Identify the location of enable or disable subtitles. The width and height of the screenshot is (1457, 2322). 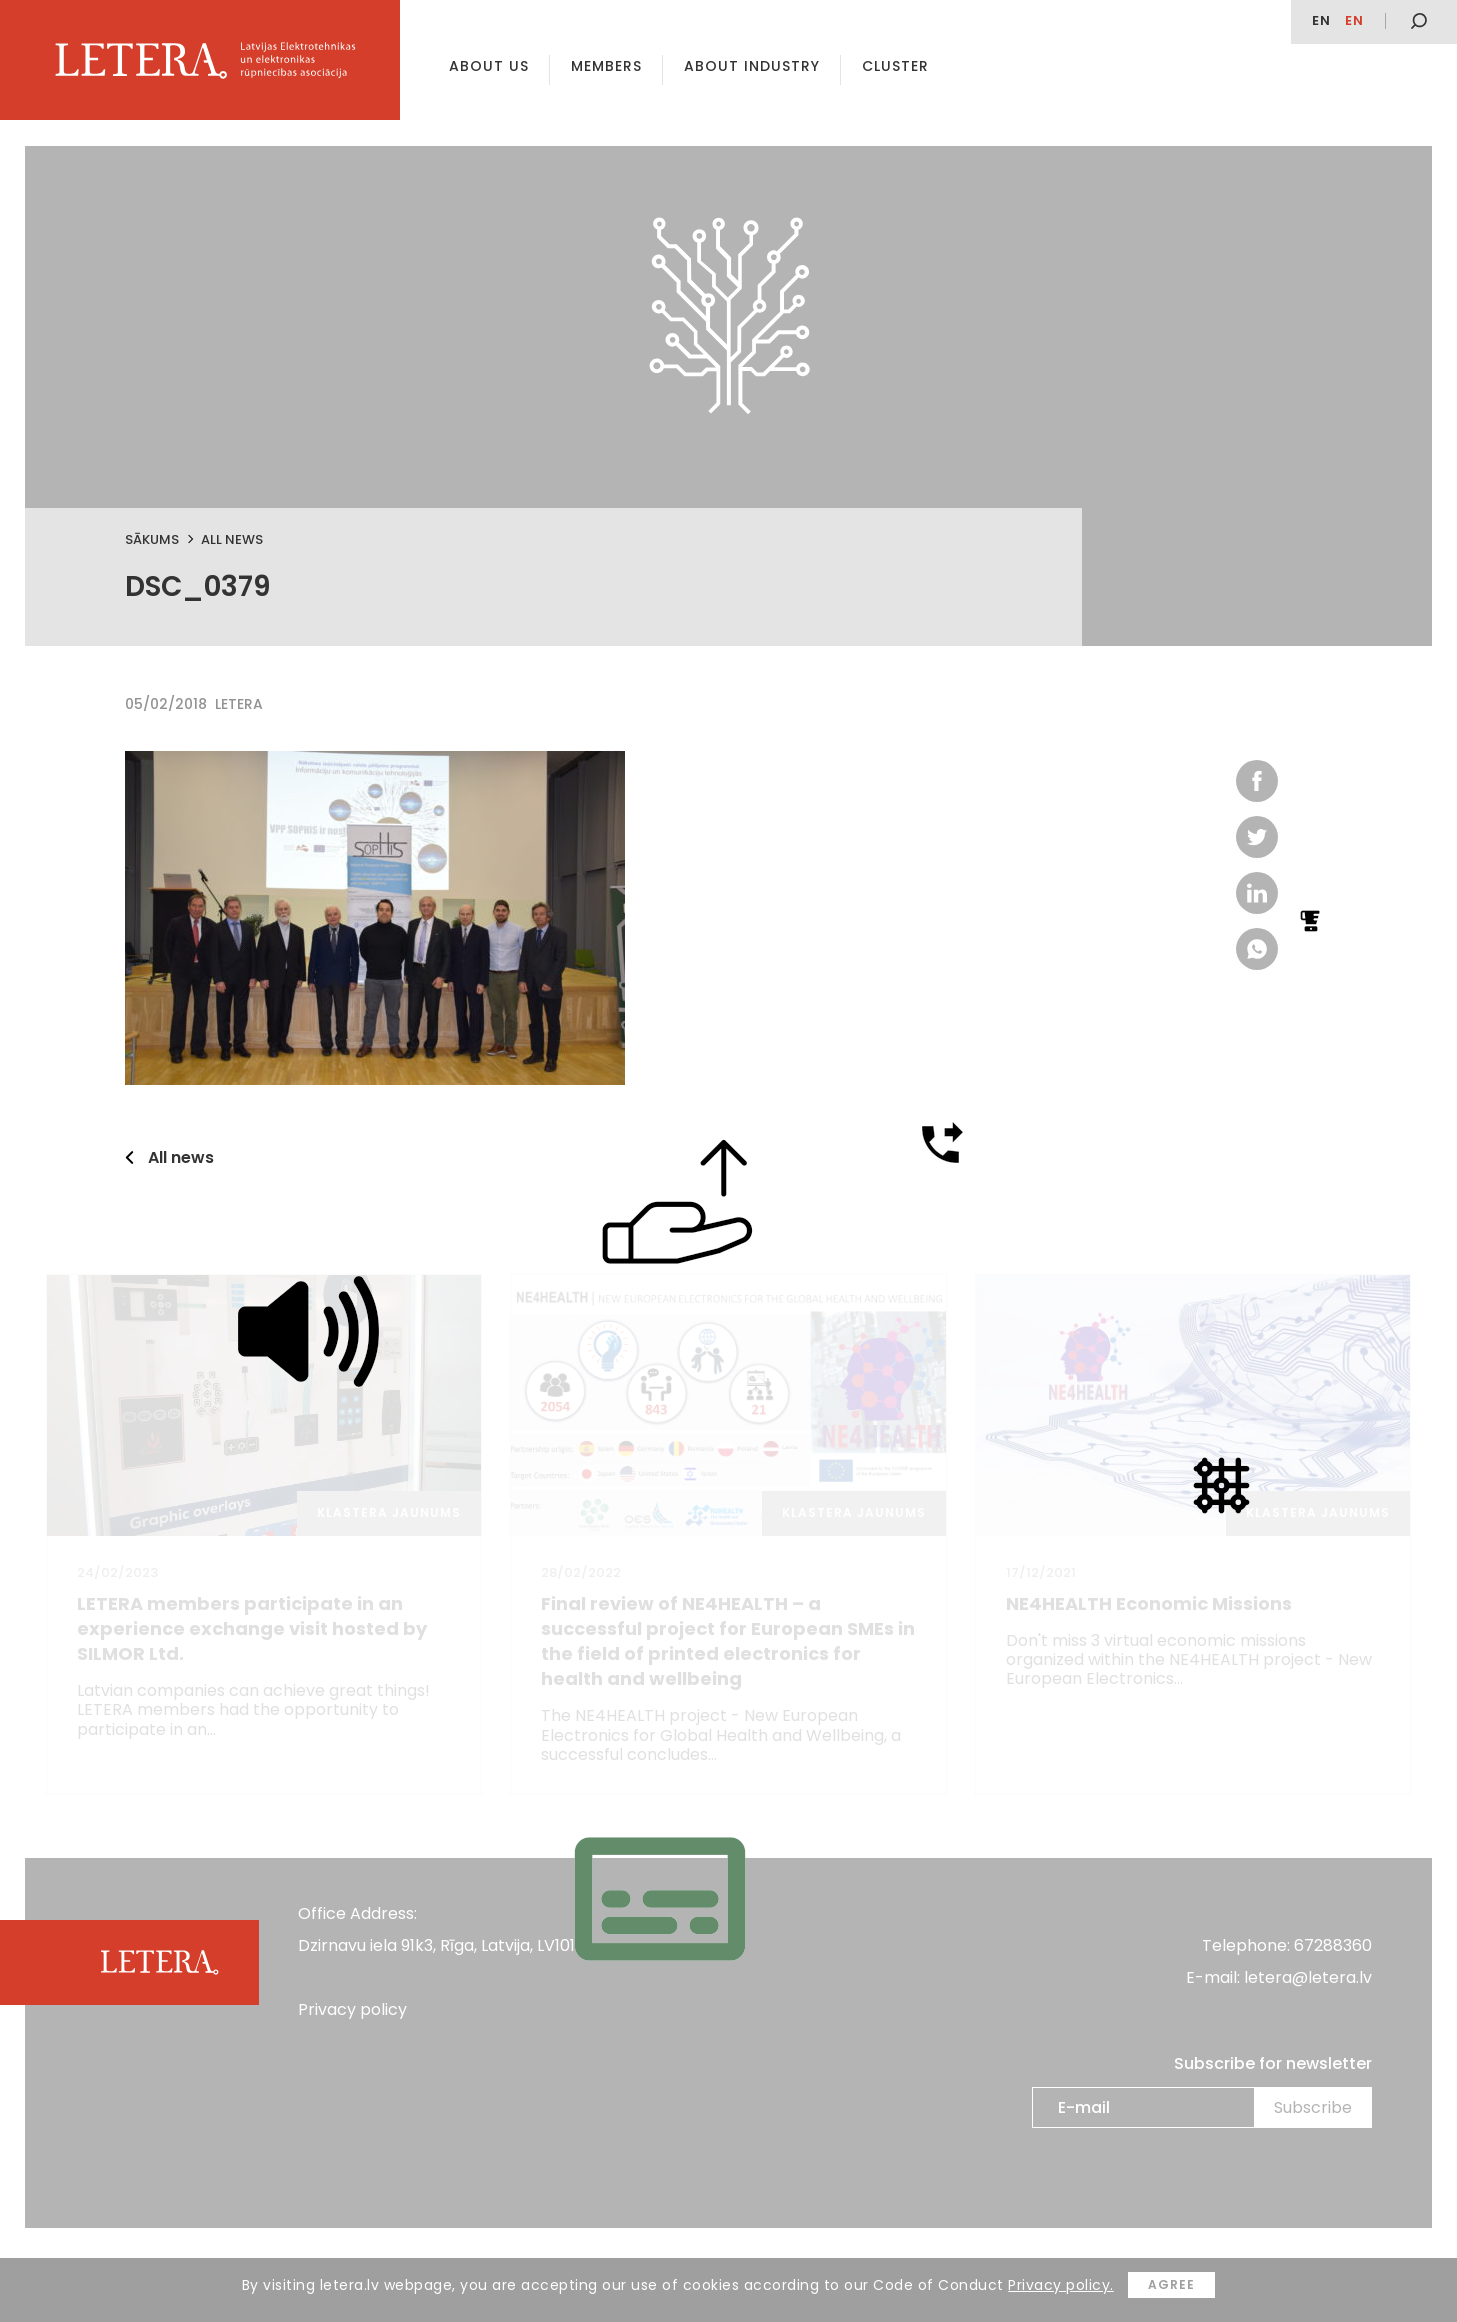
(660, 1899).